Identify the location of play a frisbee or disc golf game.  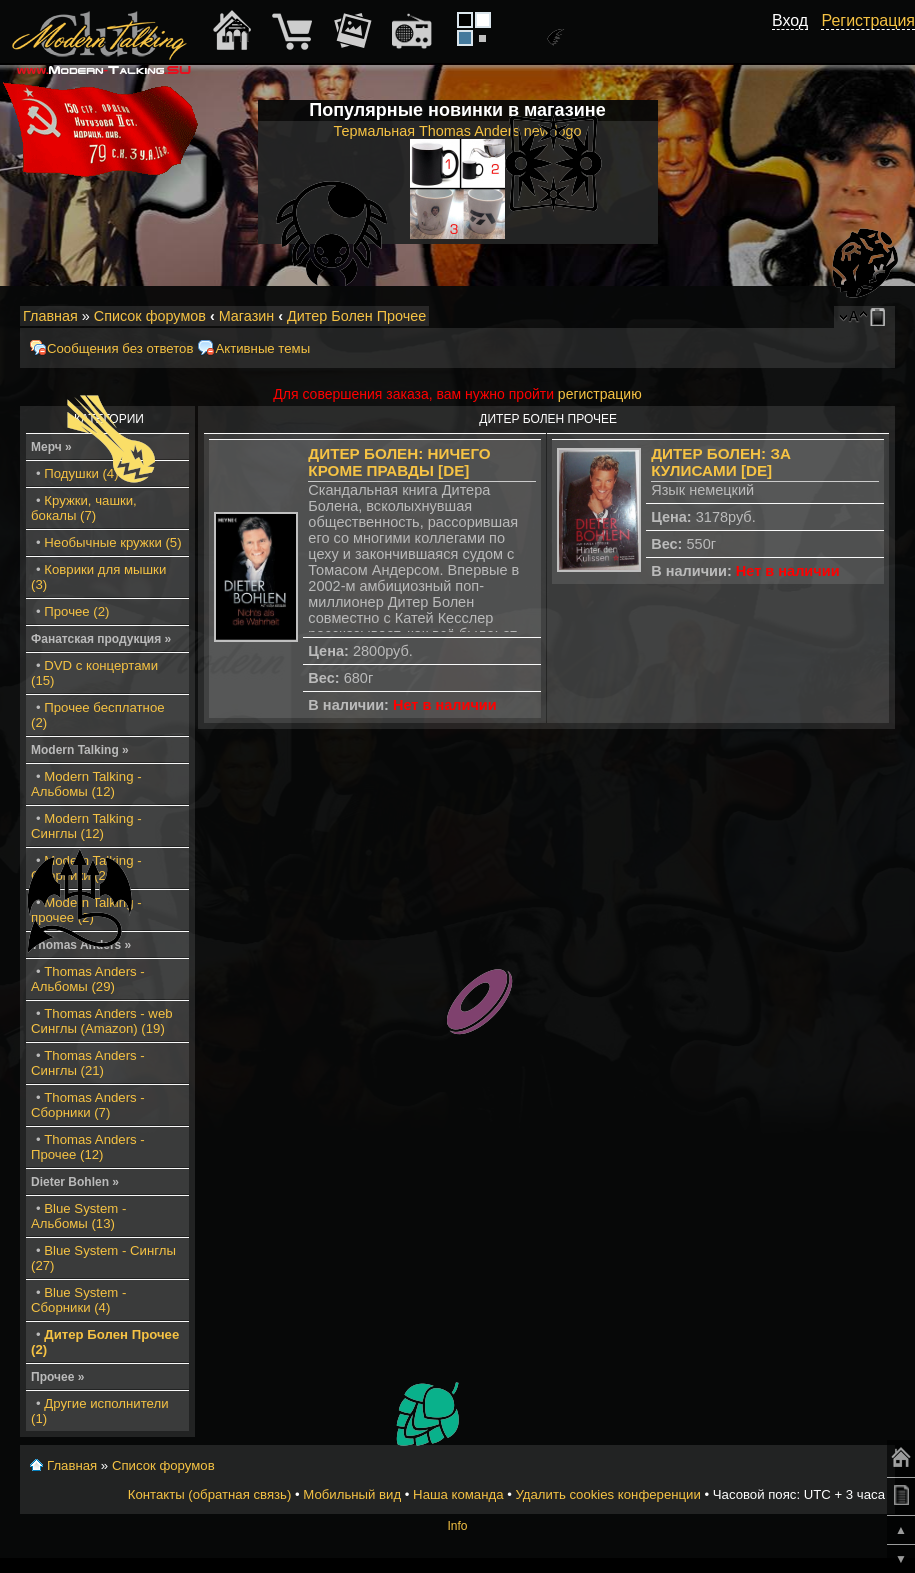
(479, 1001).